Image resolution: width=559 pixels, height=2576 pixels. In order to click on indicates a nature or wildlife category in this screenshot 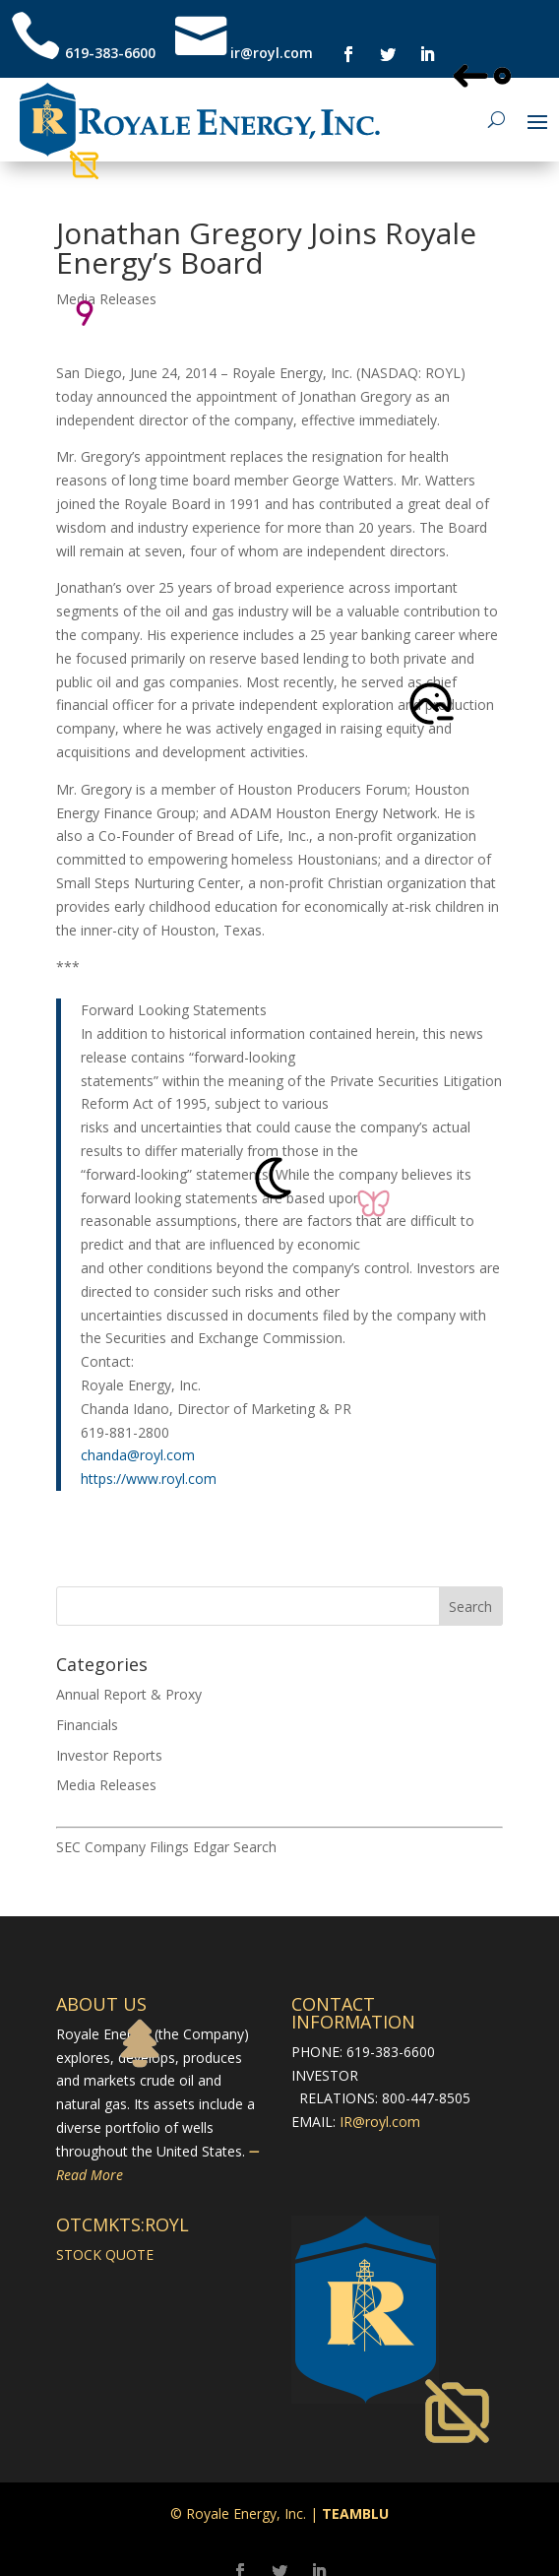, I will do `click(373, 1202)`.